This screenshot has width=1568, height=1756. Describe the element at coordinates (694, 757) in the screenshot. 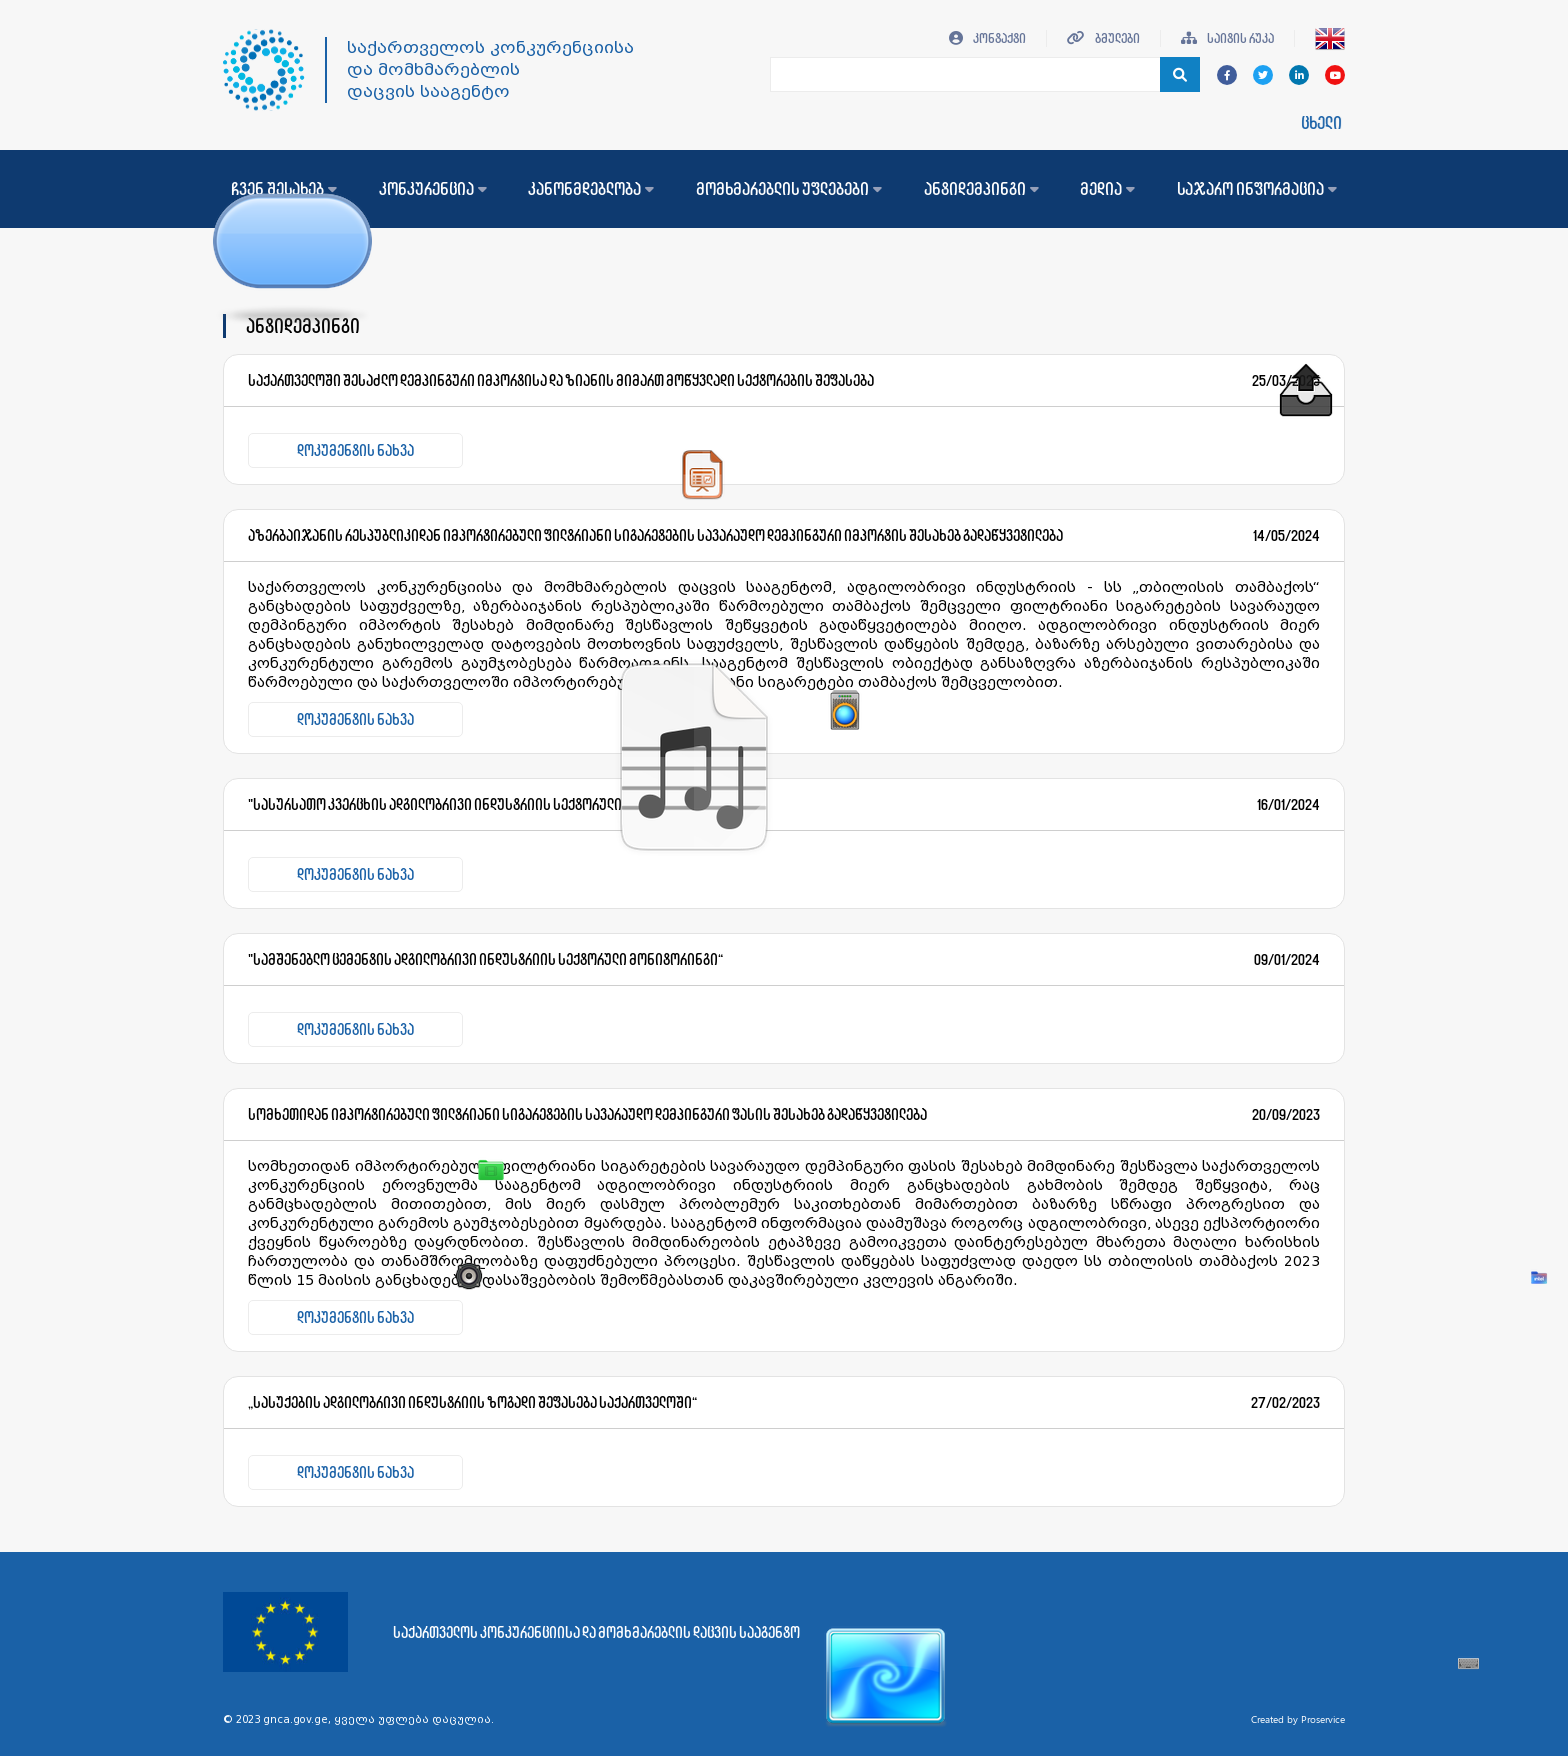

I see `open a lilypond music notation file` at that location.